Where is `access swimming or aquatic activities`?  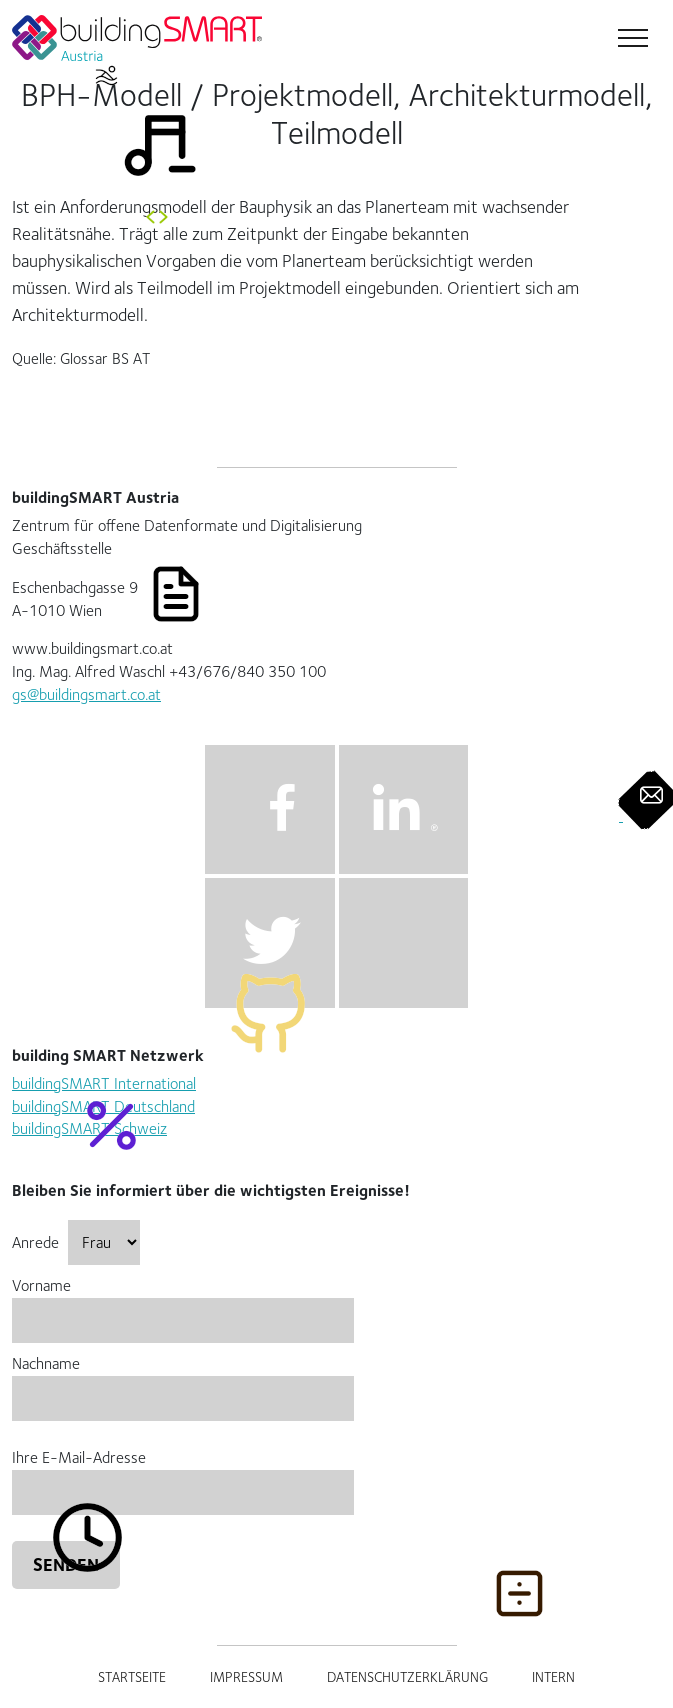
access swimming or aquatic activities is located at coordinates (106, 75).